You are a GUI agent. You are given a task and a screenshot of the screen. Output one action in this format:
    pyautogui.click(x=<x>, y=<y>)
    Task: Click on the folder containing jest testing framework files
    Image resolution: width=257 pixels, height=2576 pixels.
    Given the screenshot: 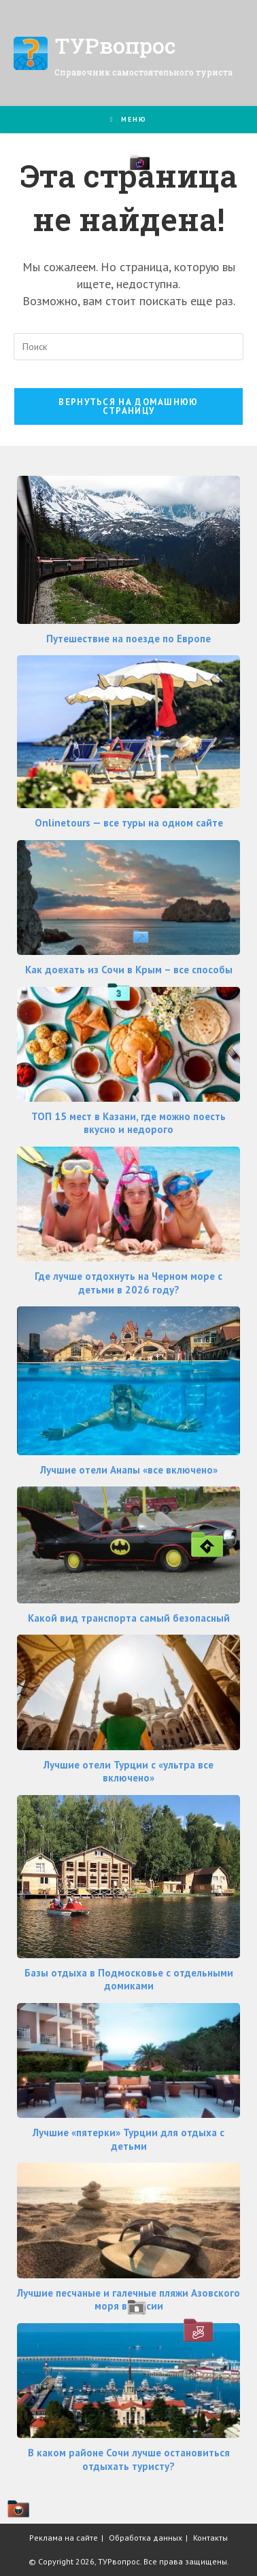 What is the action you would take?
    pyautogui.click(x=198, y=2331)
    